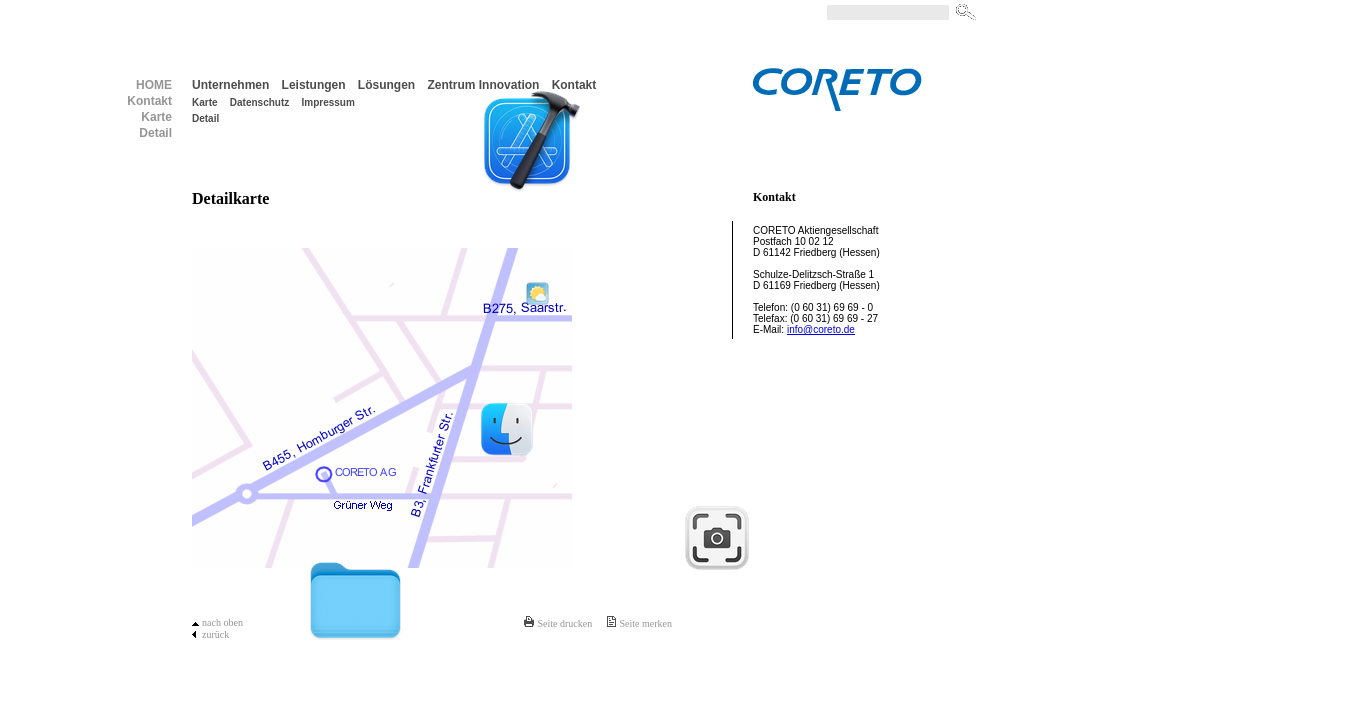 The image size is (1350, 720). What do you see at coordinates (355, 599) in the screenshot?
I see `open the folder app to browse files` at bounding box center [355, 599].